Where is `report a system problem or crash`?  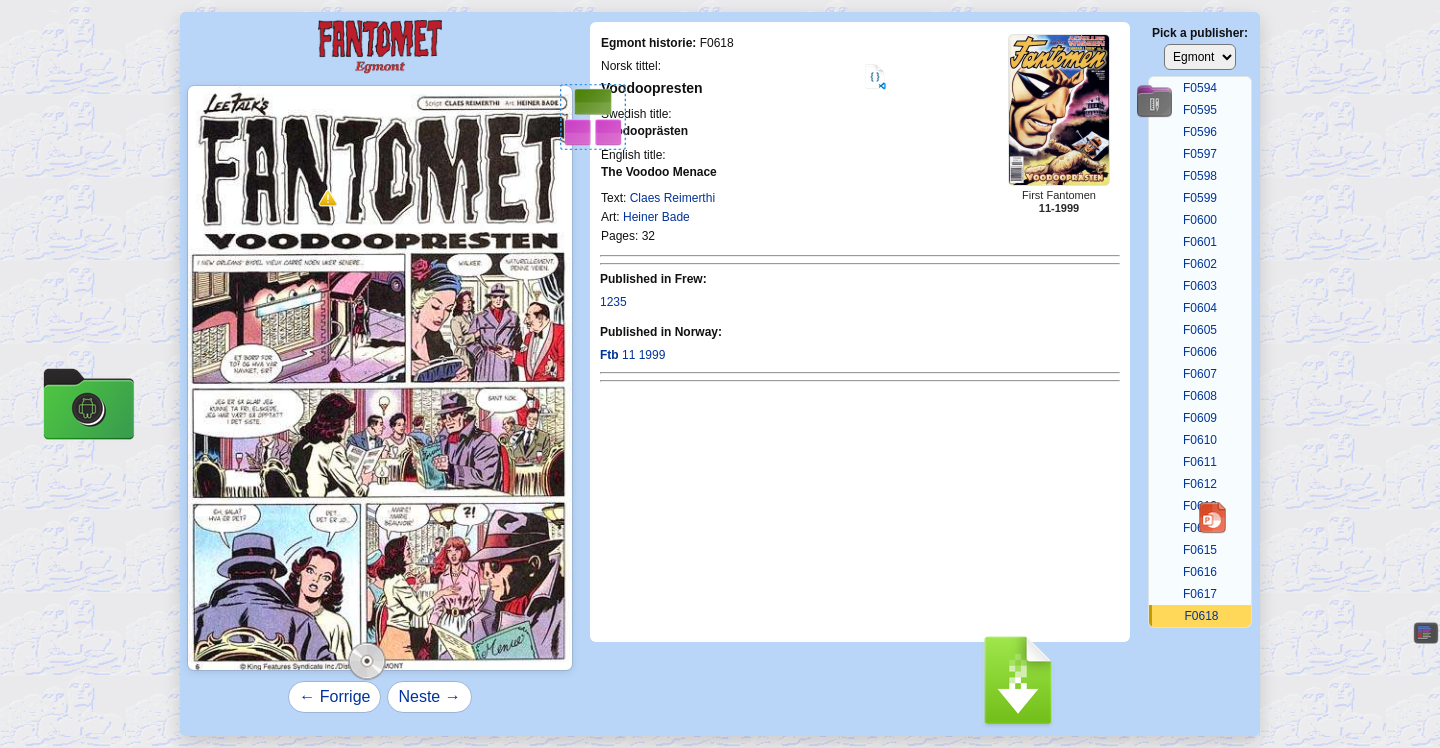
report a system problem or crash is located at coordinates (328, 198).